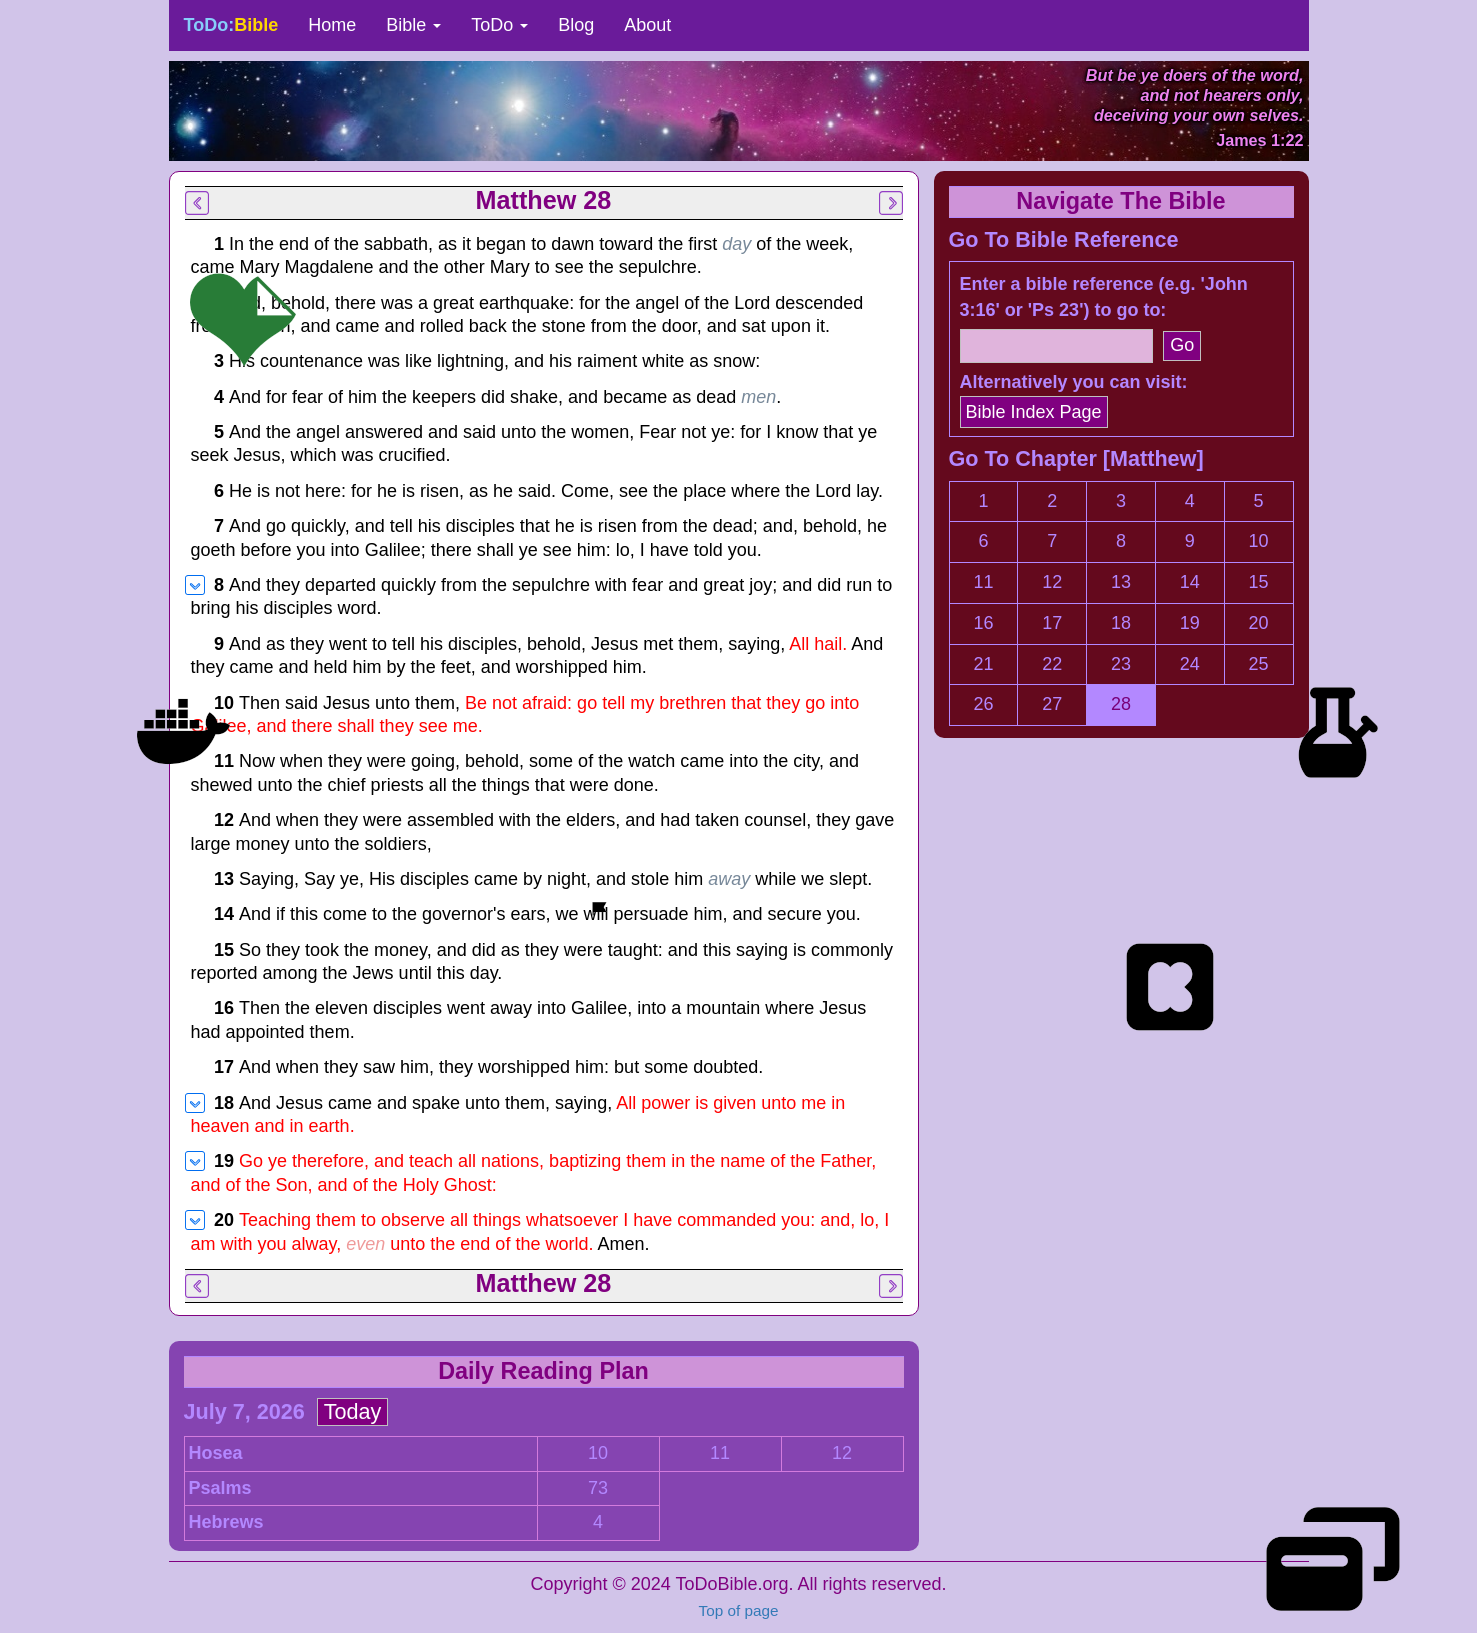 This screenshot has width=1477, height=1633. What do you see at coordinates (599, 908) in the screenshot?
I see `flag or mark an item for follow-up` at bounding box center [599, 908].